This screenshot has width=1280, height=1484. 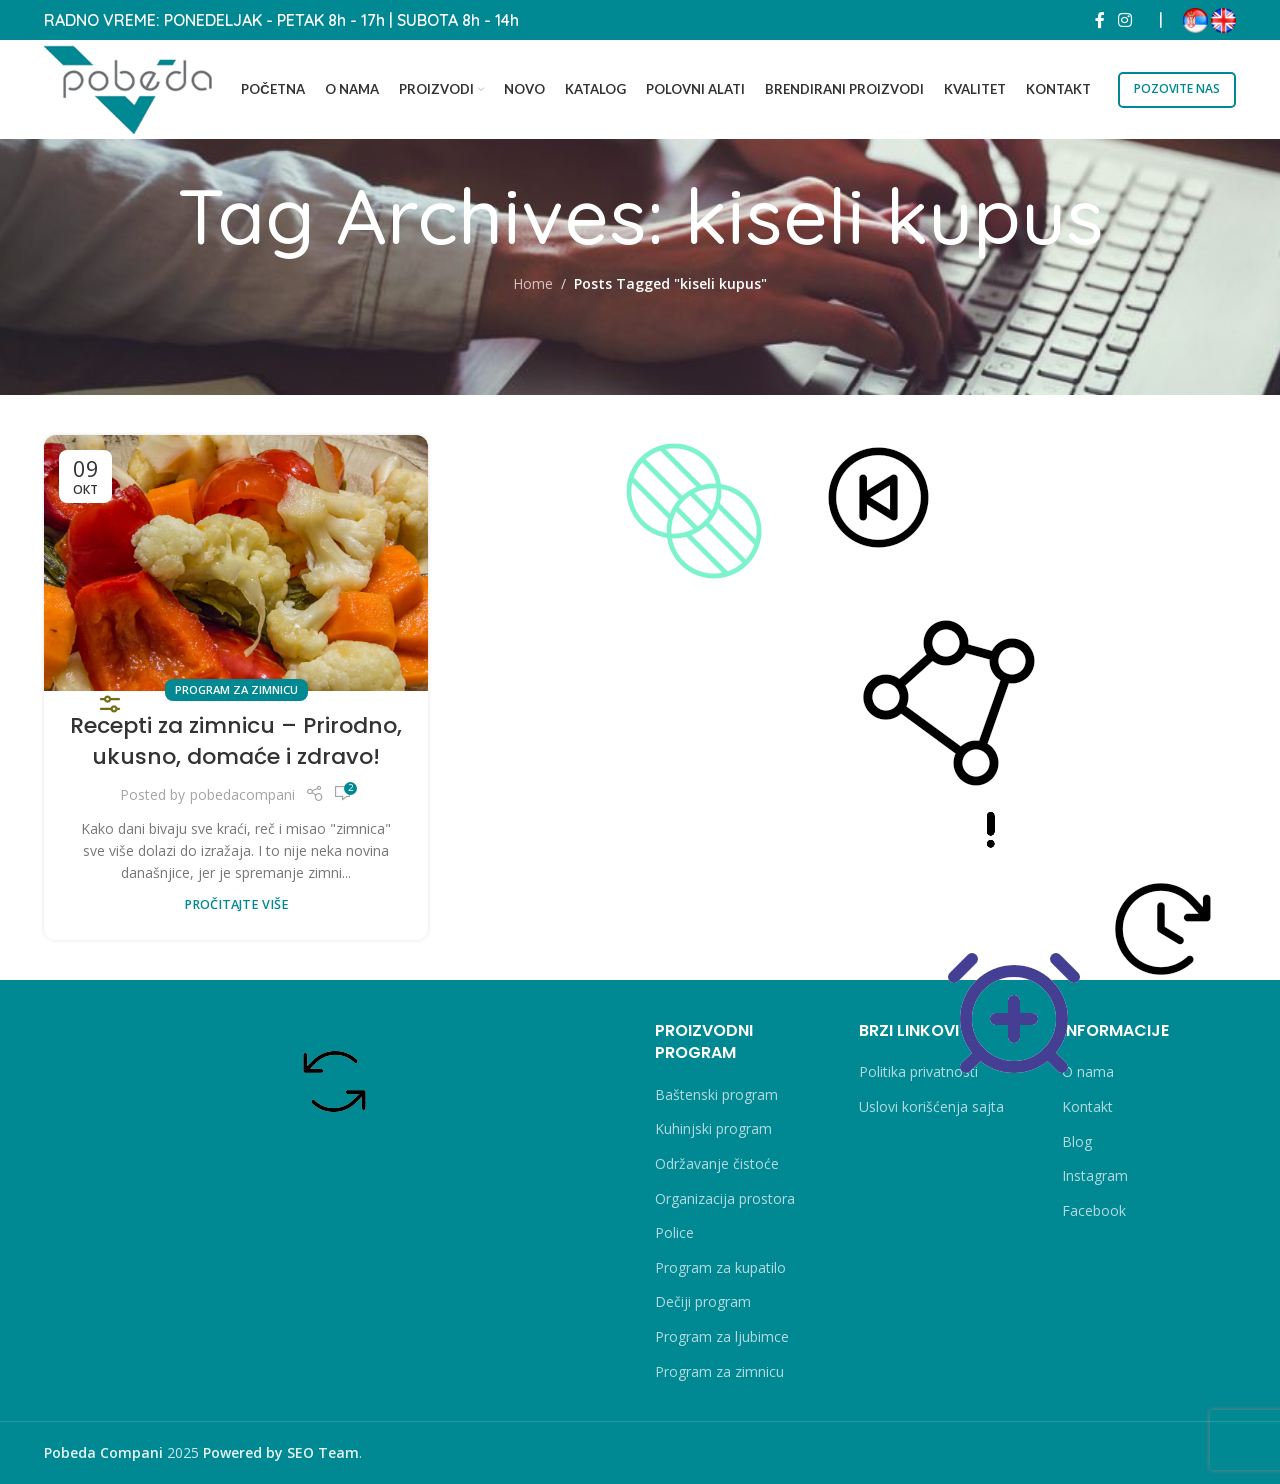 What do you see at coordinates (1161, 929) in the screenshot?
I see `restore to a previous version` at bounding box center [1161, 929].